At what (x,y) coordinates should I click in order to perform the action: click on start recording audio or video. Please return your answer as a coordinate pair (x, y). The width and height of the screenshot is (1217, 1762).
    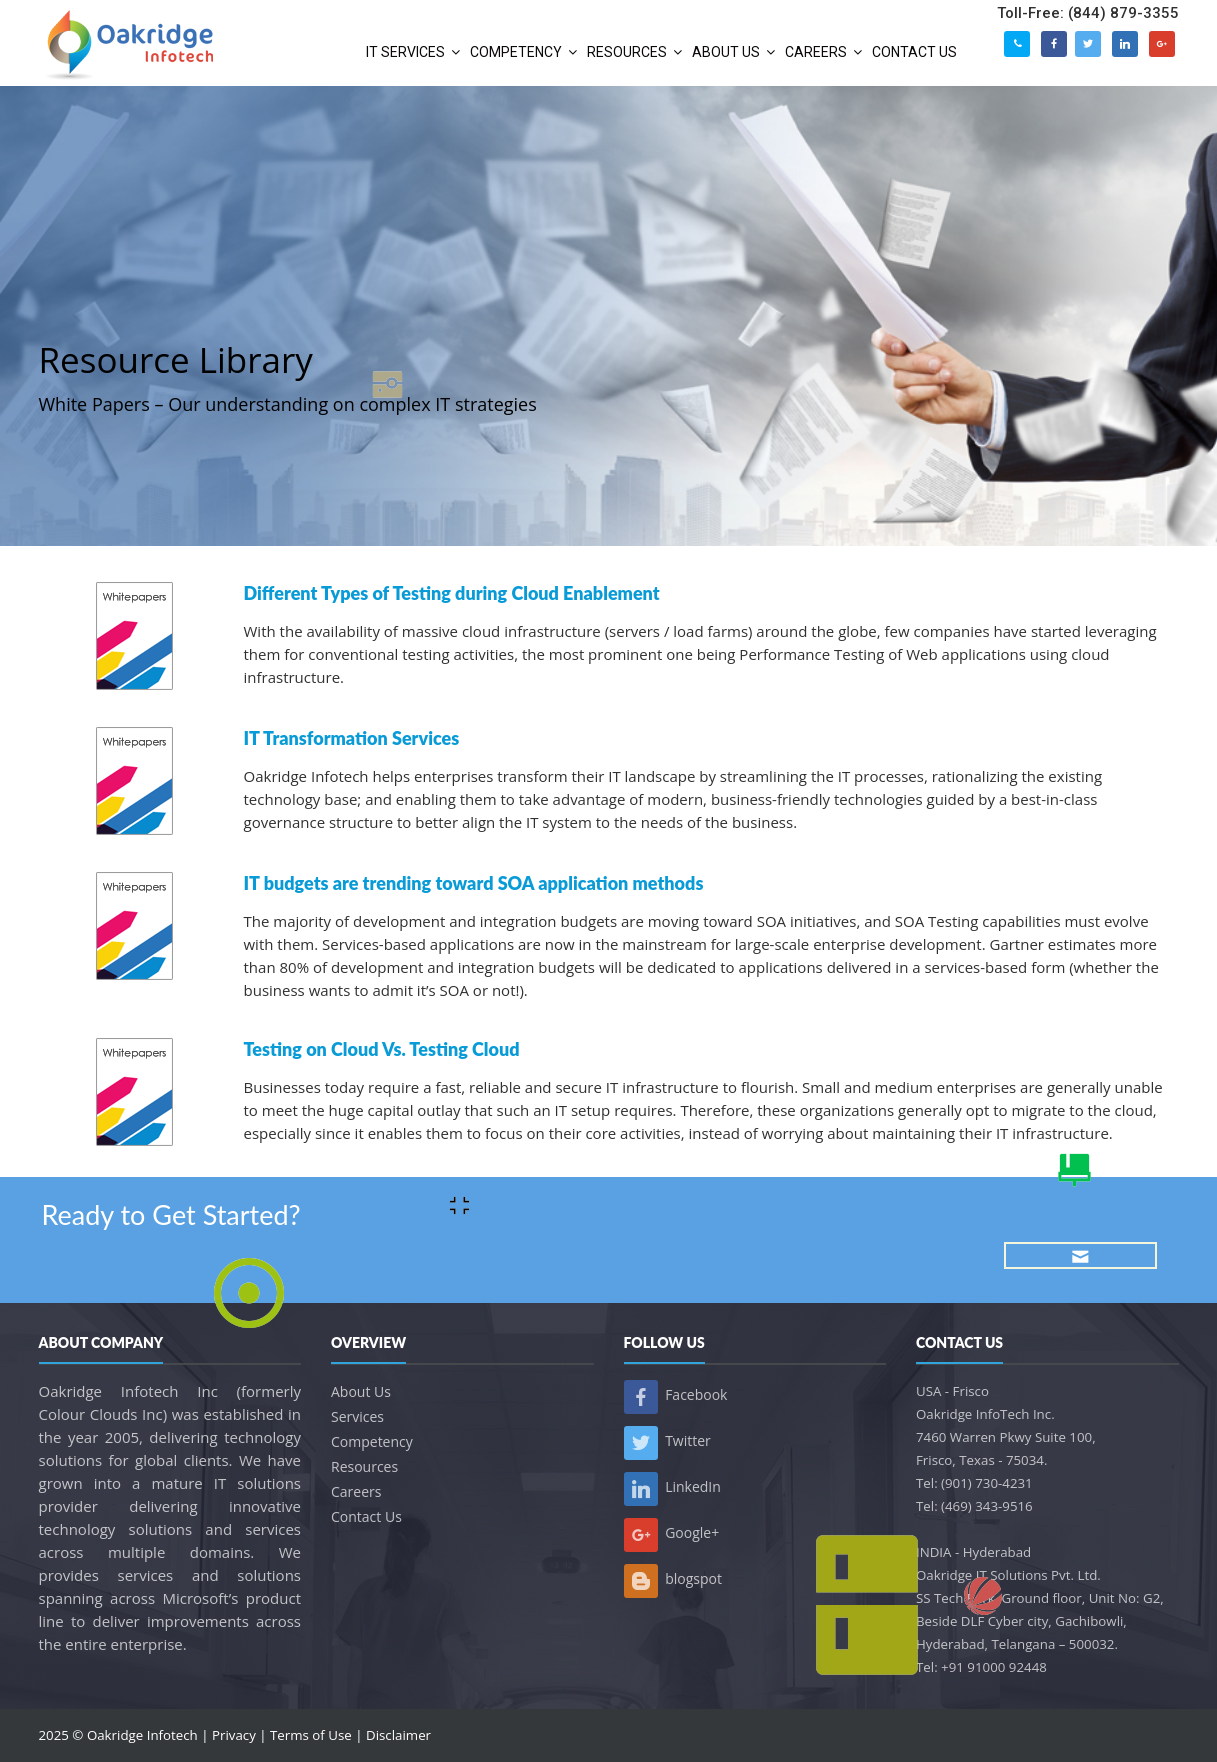
    Looking at the image, I should click on (249, 1293).